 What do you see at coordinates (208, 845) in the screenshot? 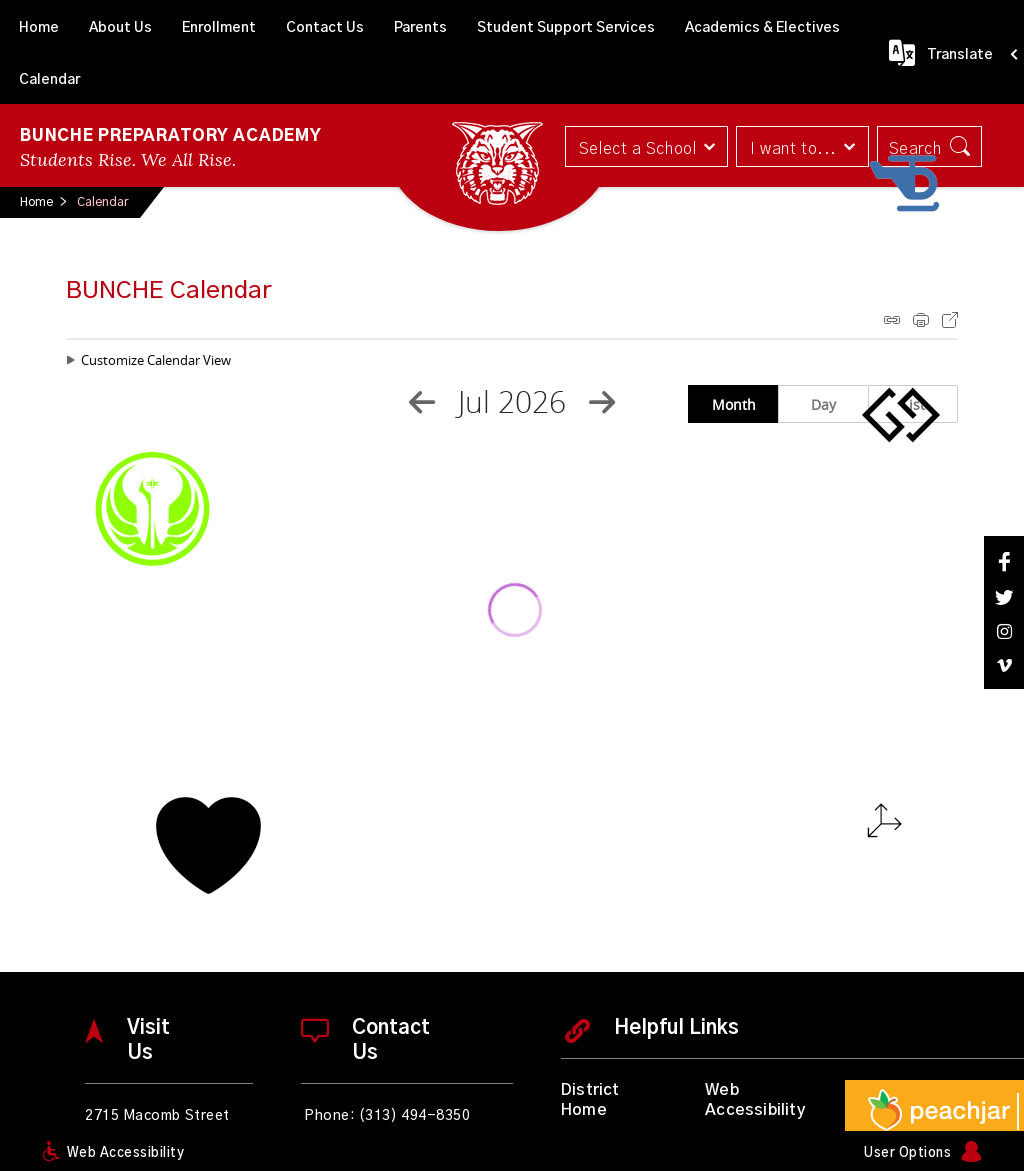
I see `add to favorites` at bounding box center [208, 845].